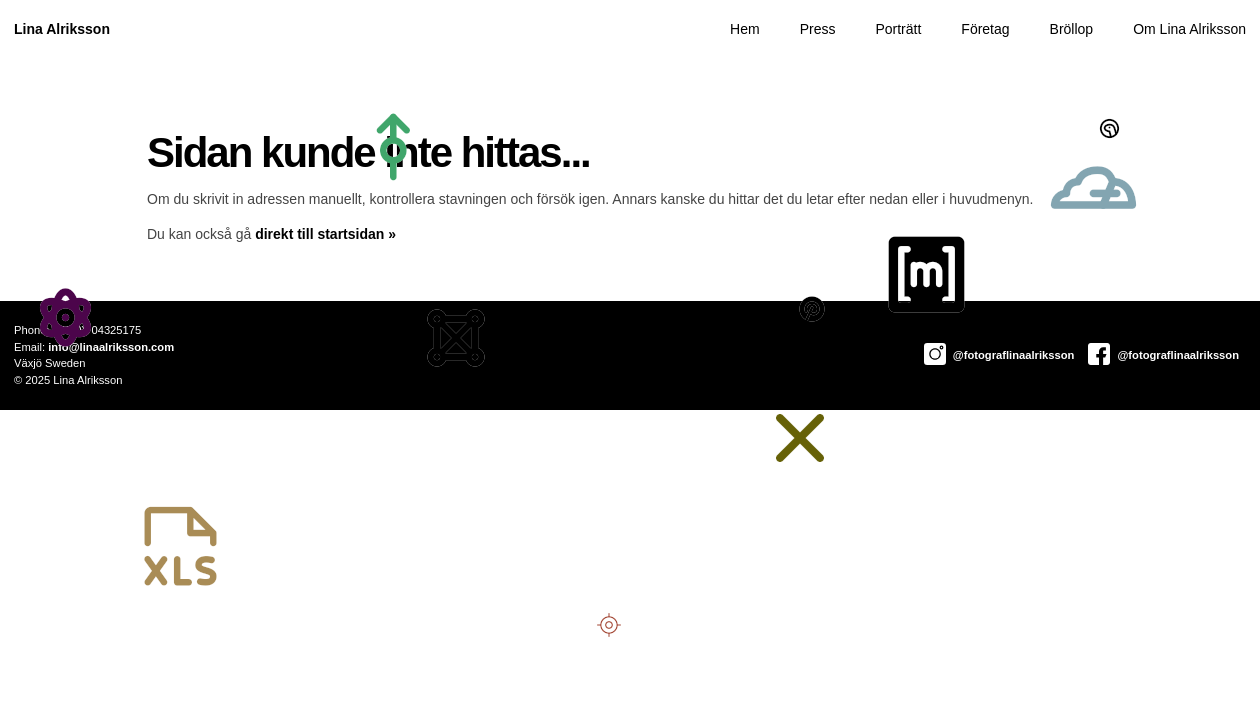 The height and width of the screenshot is (720, 1260). Describe the element at coordinates (609, 625) in the screenshot. I see `center map on current location` at that location.